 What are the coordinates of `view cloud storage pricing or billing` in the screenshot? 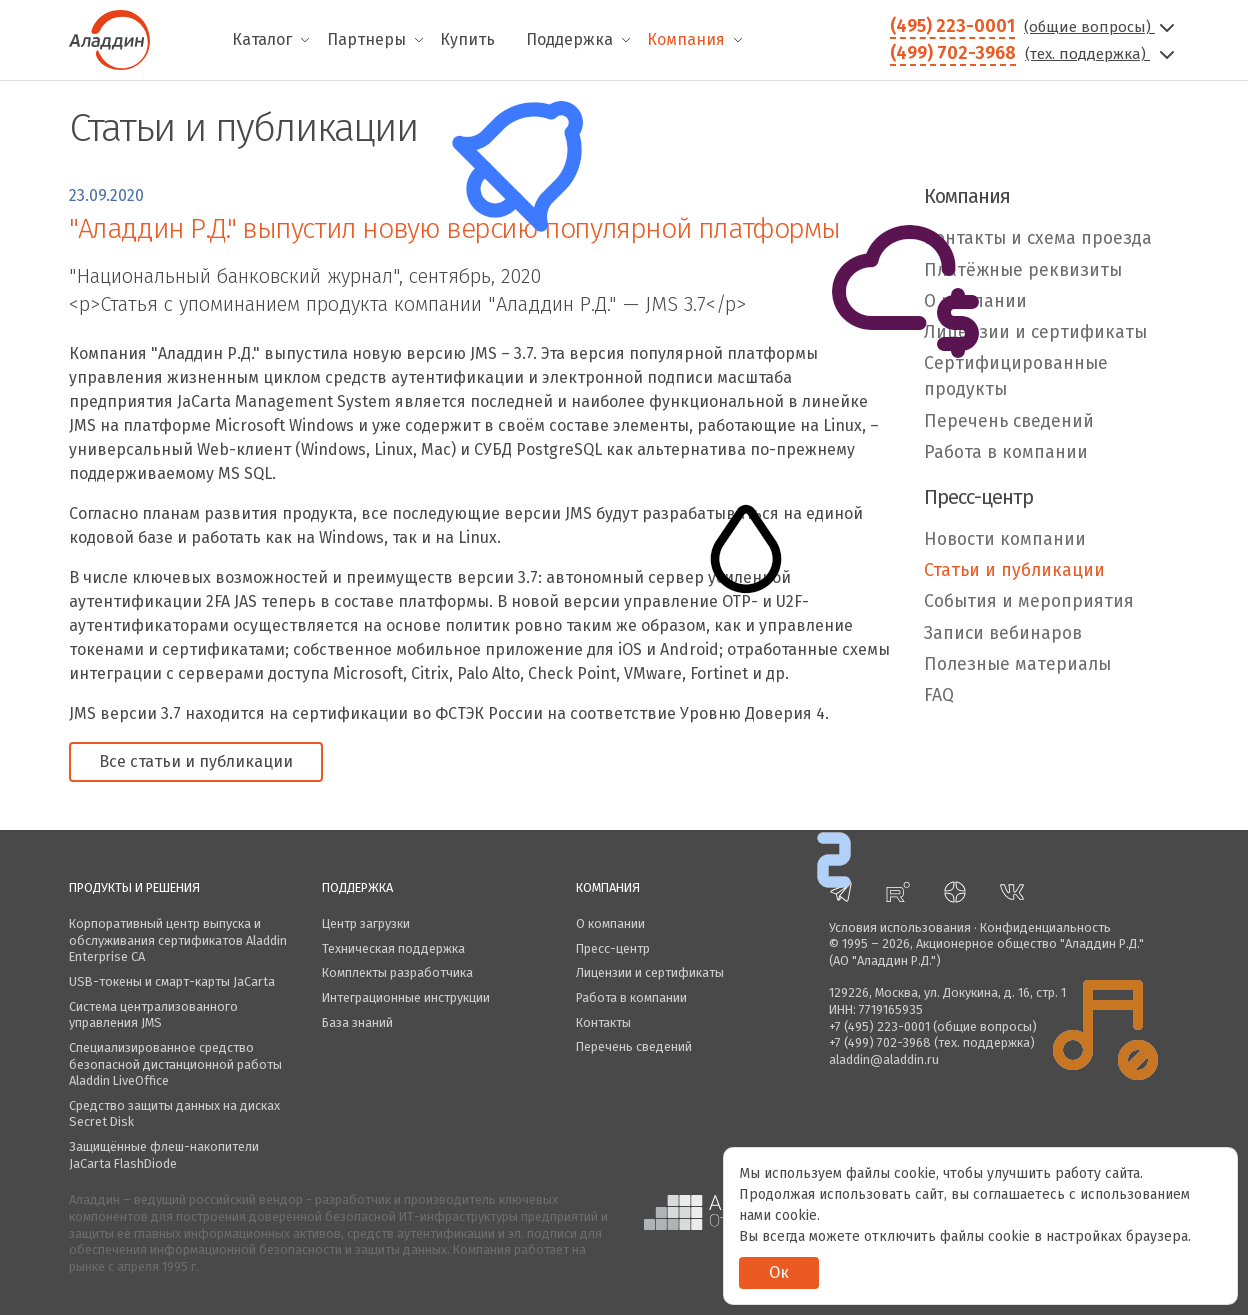 It's located at (909, 281).